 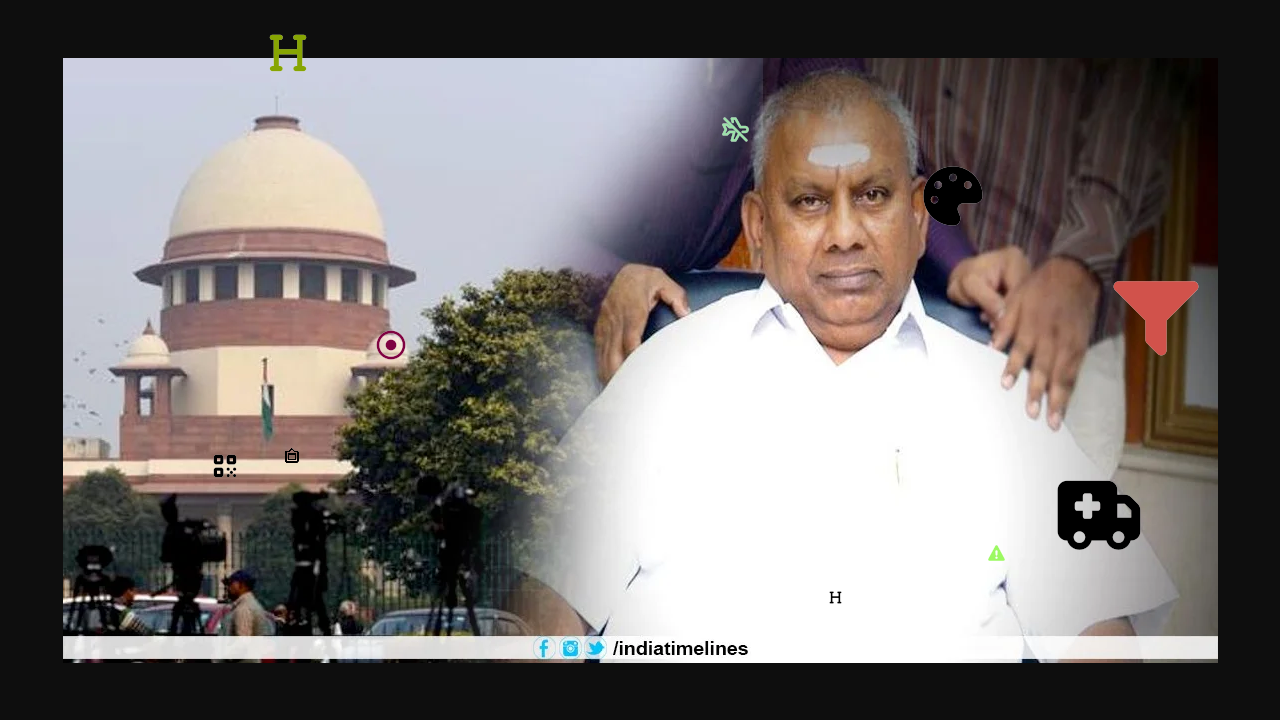 What do you see at coordinates (953, 196) in the screenshot?
I see `access color and theme settings` at bounding box center [953, 196].